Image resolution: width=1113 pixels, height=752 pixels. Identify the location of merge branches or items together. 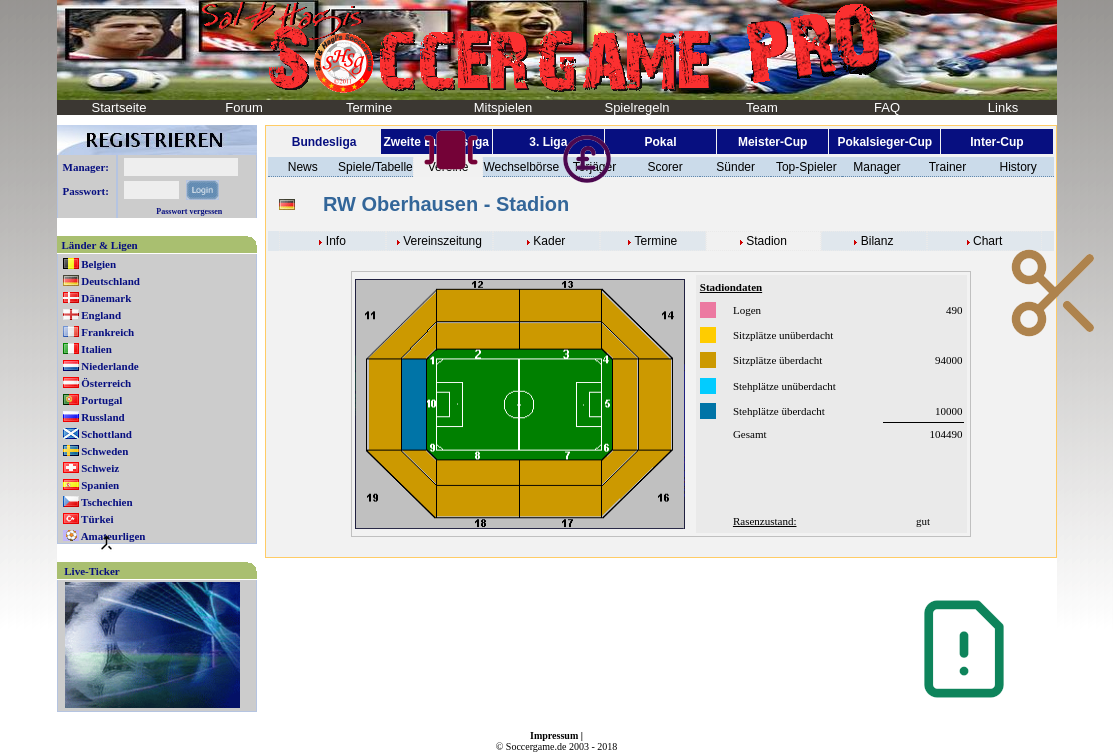
(106, 542).